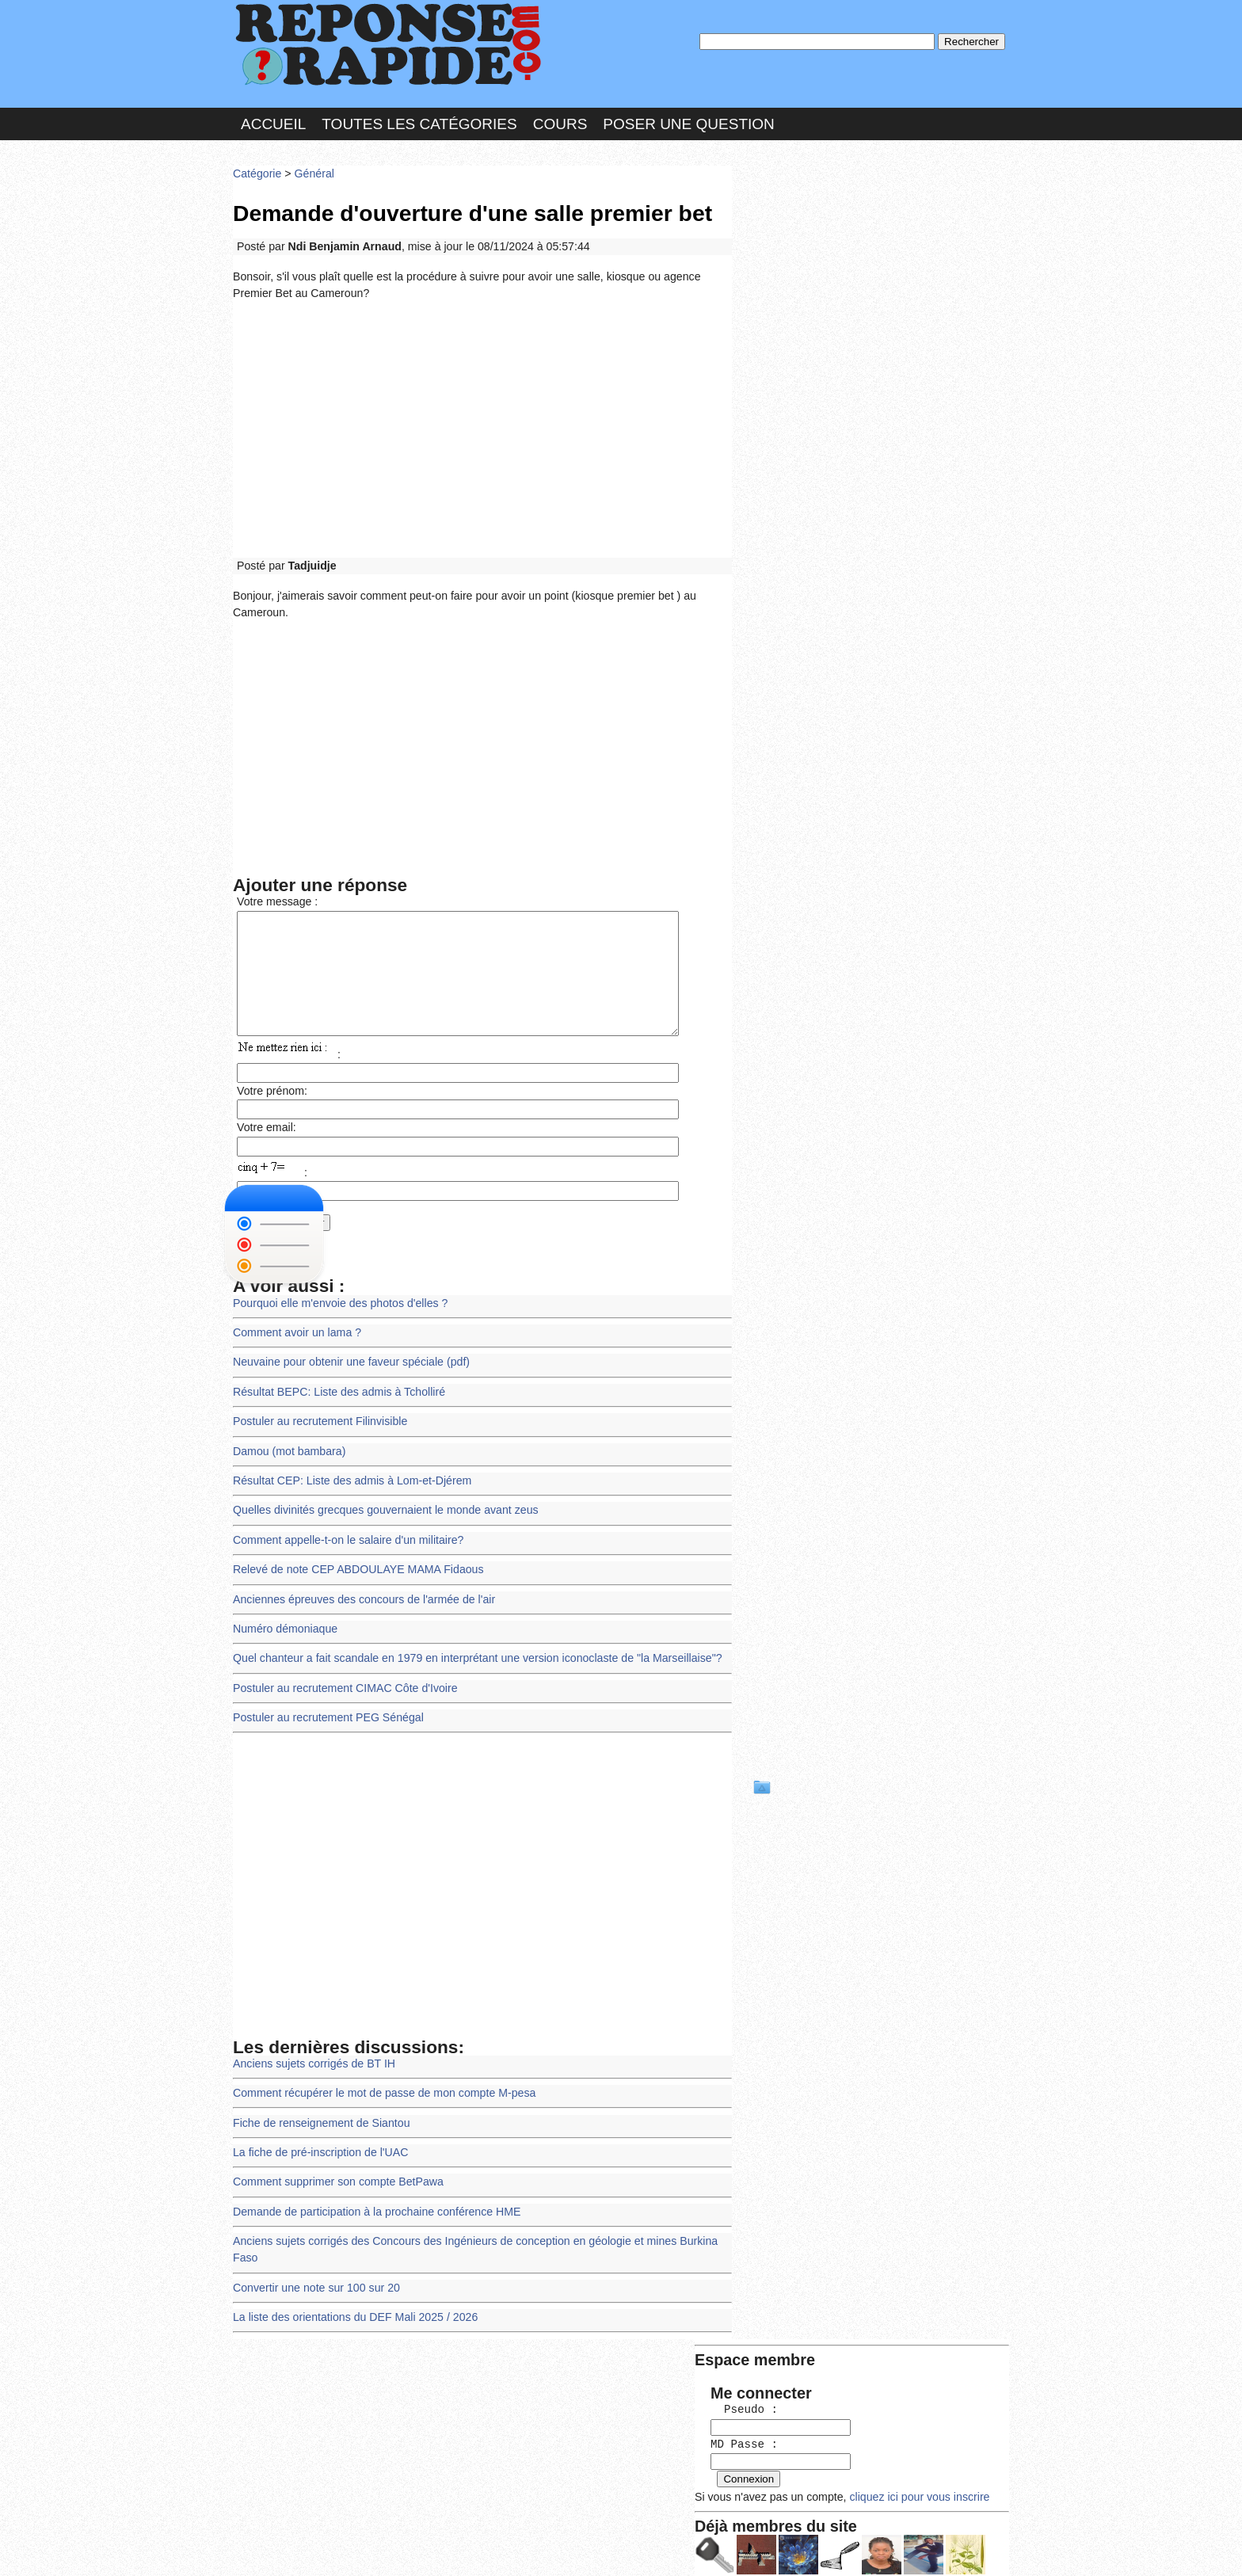  I want to click on open the basket notes or list-taking app, so click(274, 1234).